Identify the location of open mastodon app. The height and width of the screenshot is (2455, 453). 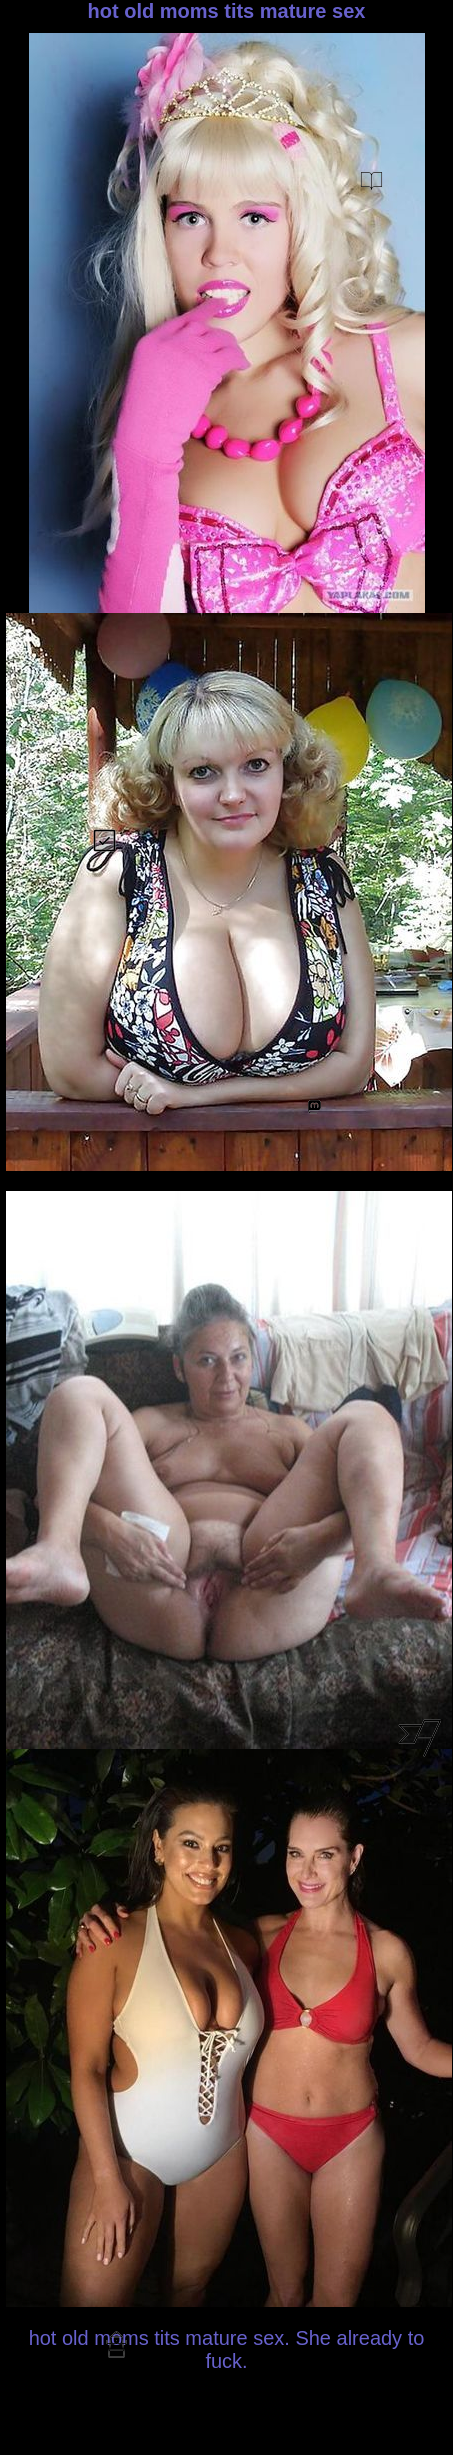
(314, 1106).